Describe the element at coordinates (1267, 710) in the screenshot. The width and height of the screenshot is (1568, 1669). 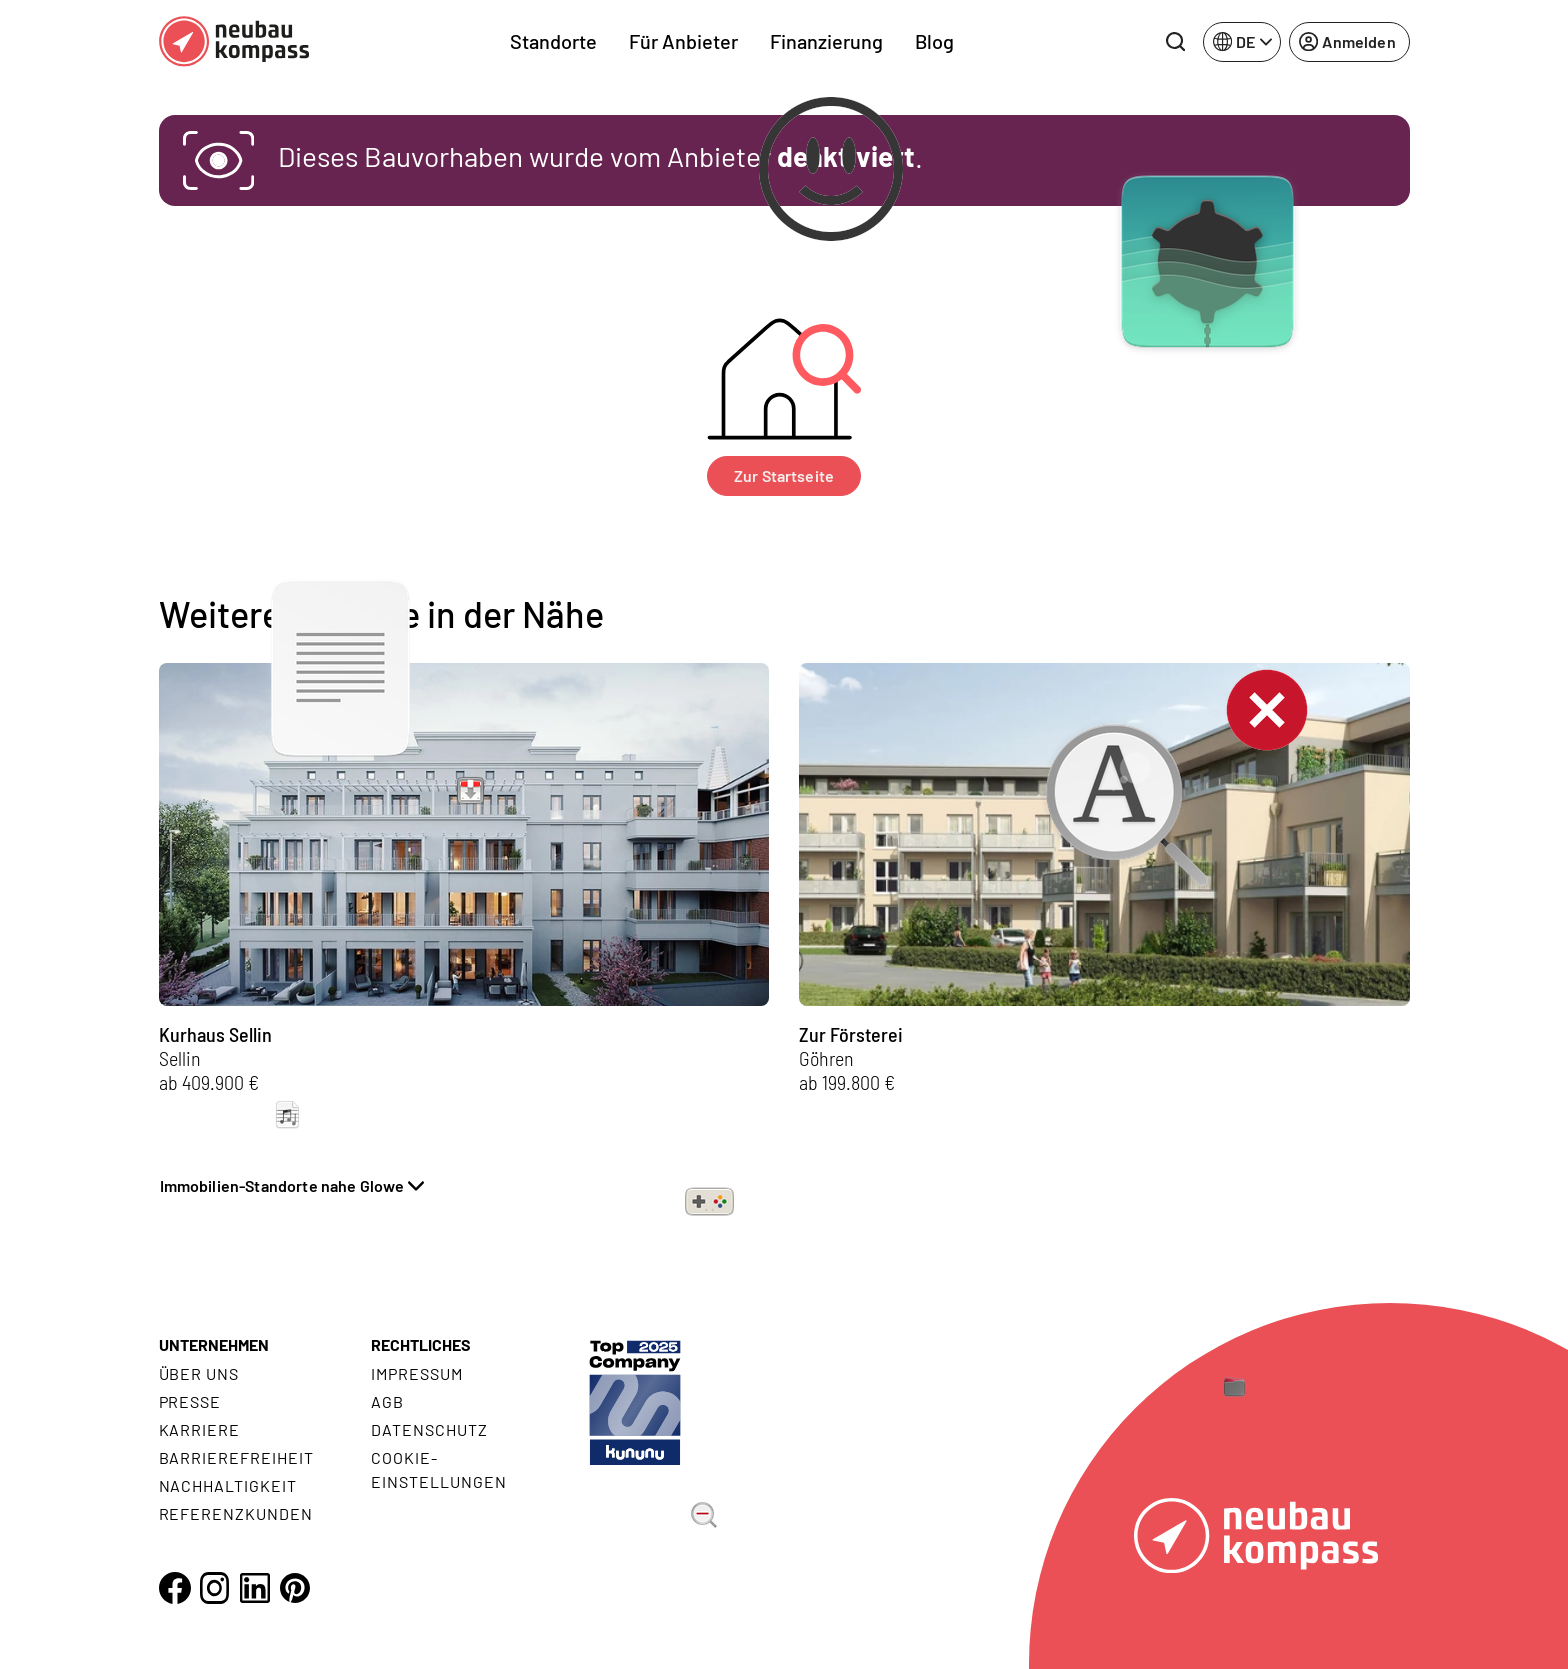
I see `stop or cancel a running process` at that location.